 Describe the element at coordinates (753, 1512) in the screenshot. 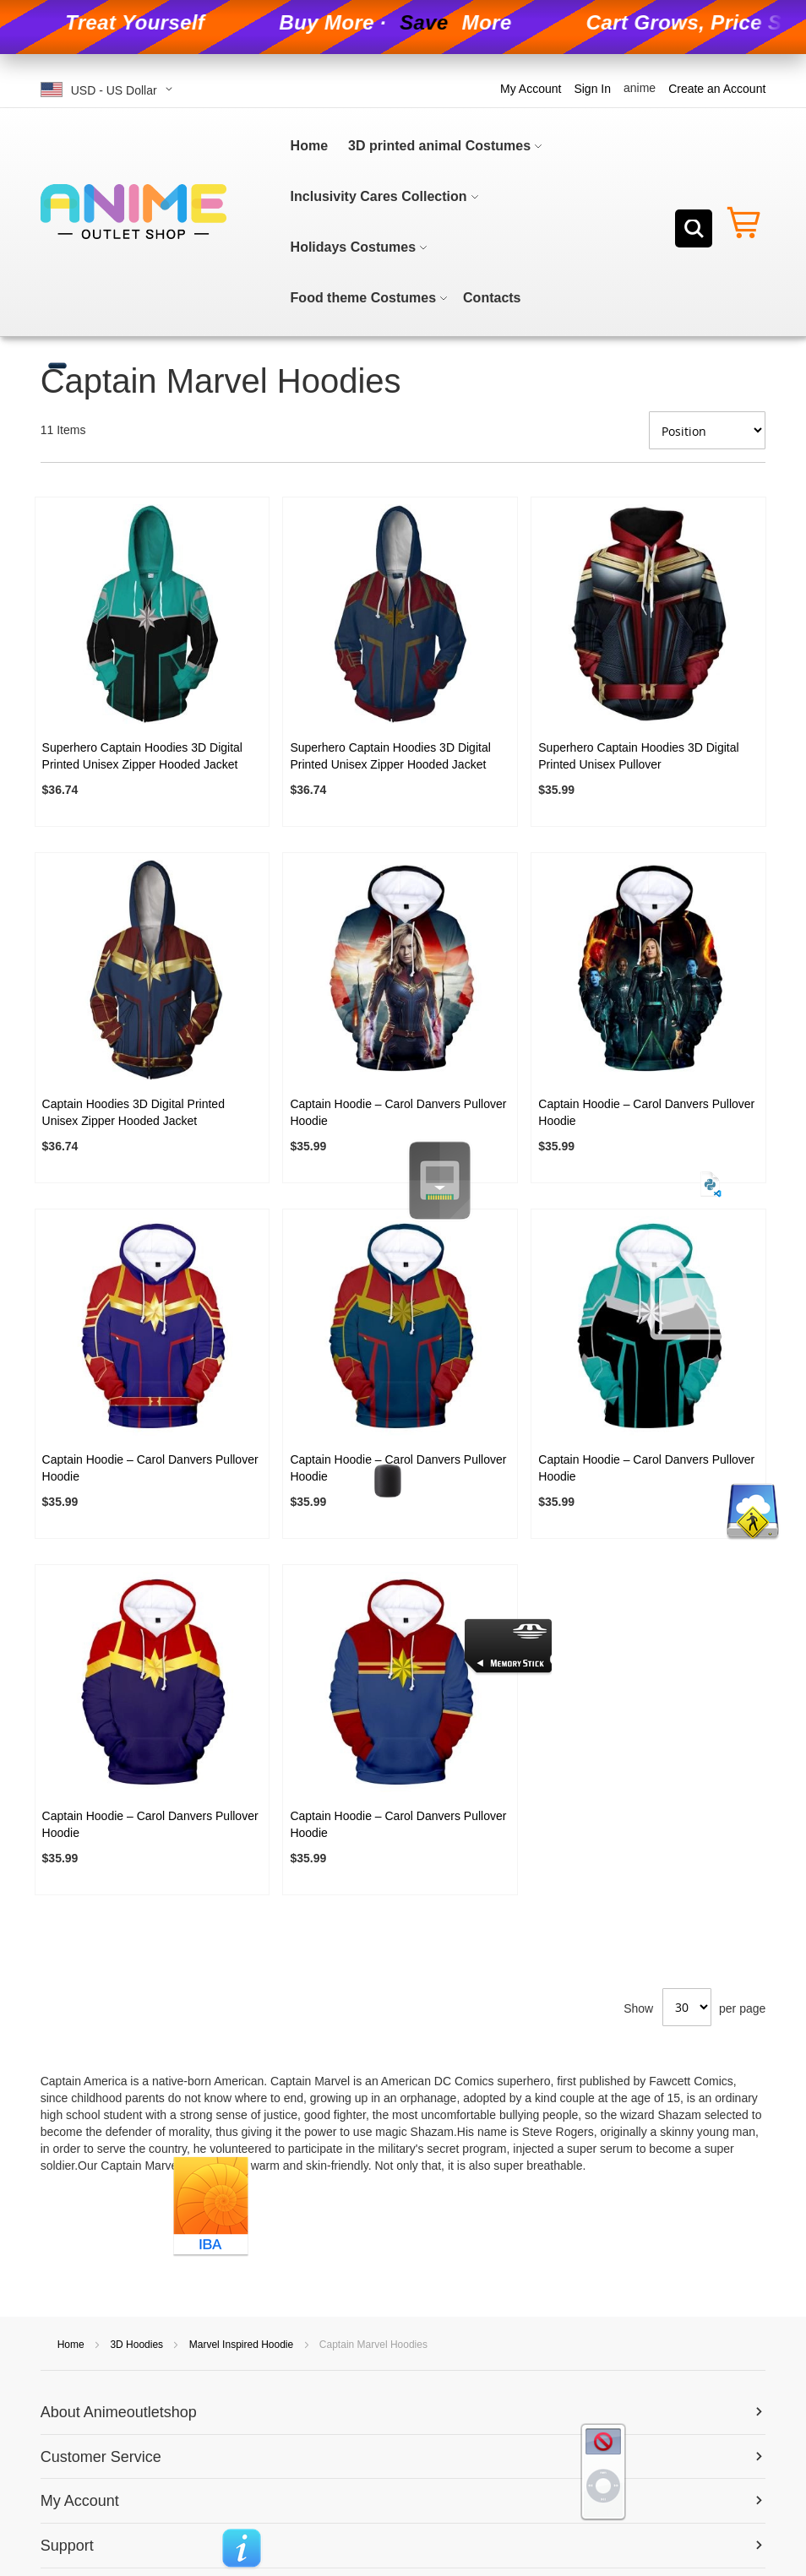

I see `access iDisk cloud storage for user files` at that location.